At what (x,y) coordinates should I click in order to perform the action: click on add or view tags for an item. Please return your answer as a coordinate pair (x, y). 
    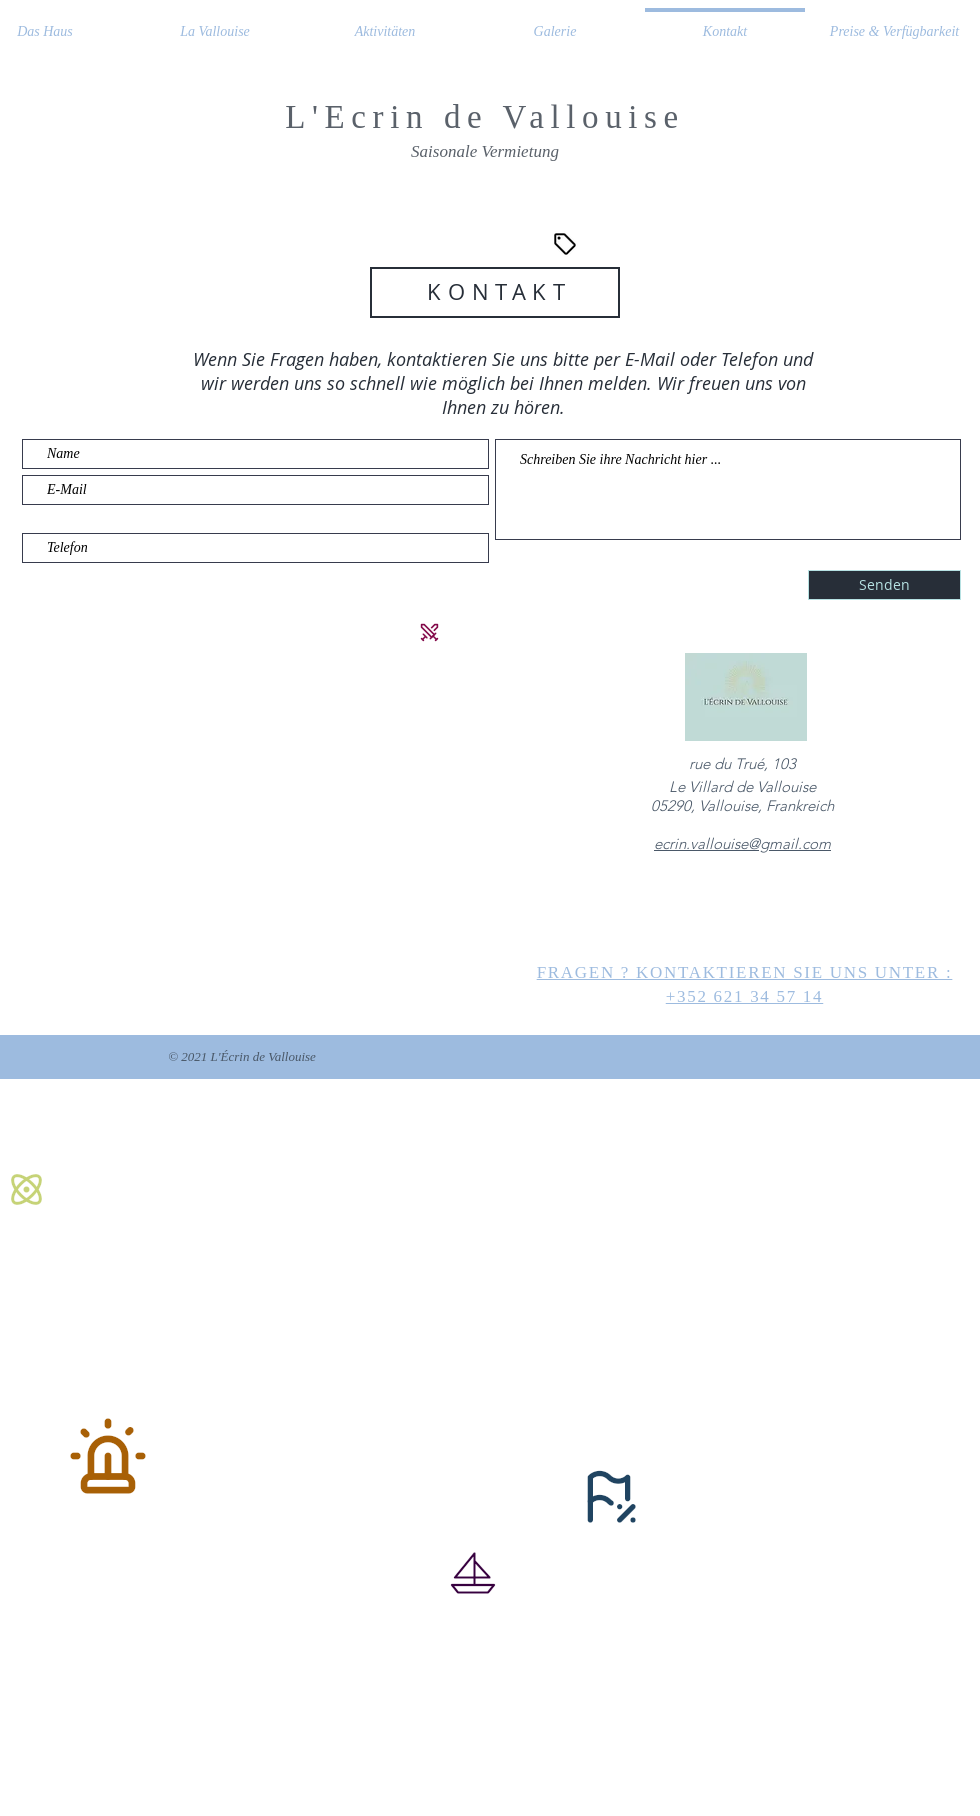
    Looking at the image, I should click on (565, 244).